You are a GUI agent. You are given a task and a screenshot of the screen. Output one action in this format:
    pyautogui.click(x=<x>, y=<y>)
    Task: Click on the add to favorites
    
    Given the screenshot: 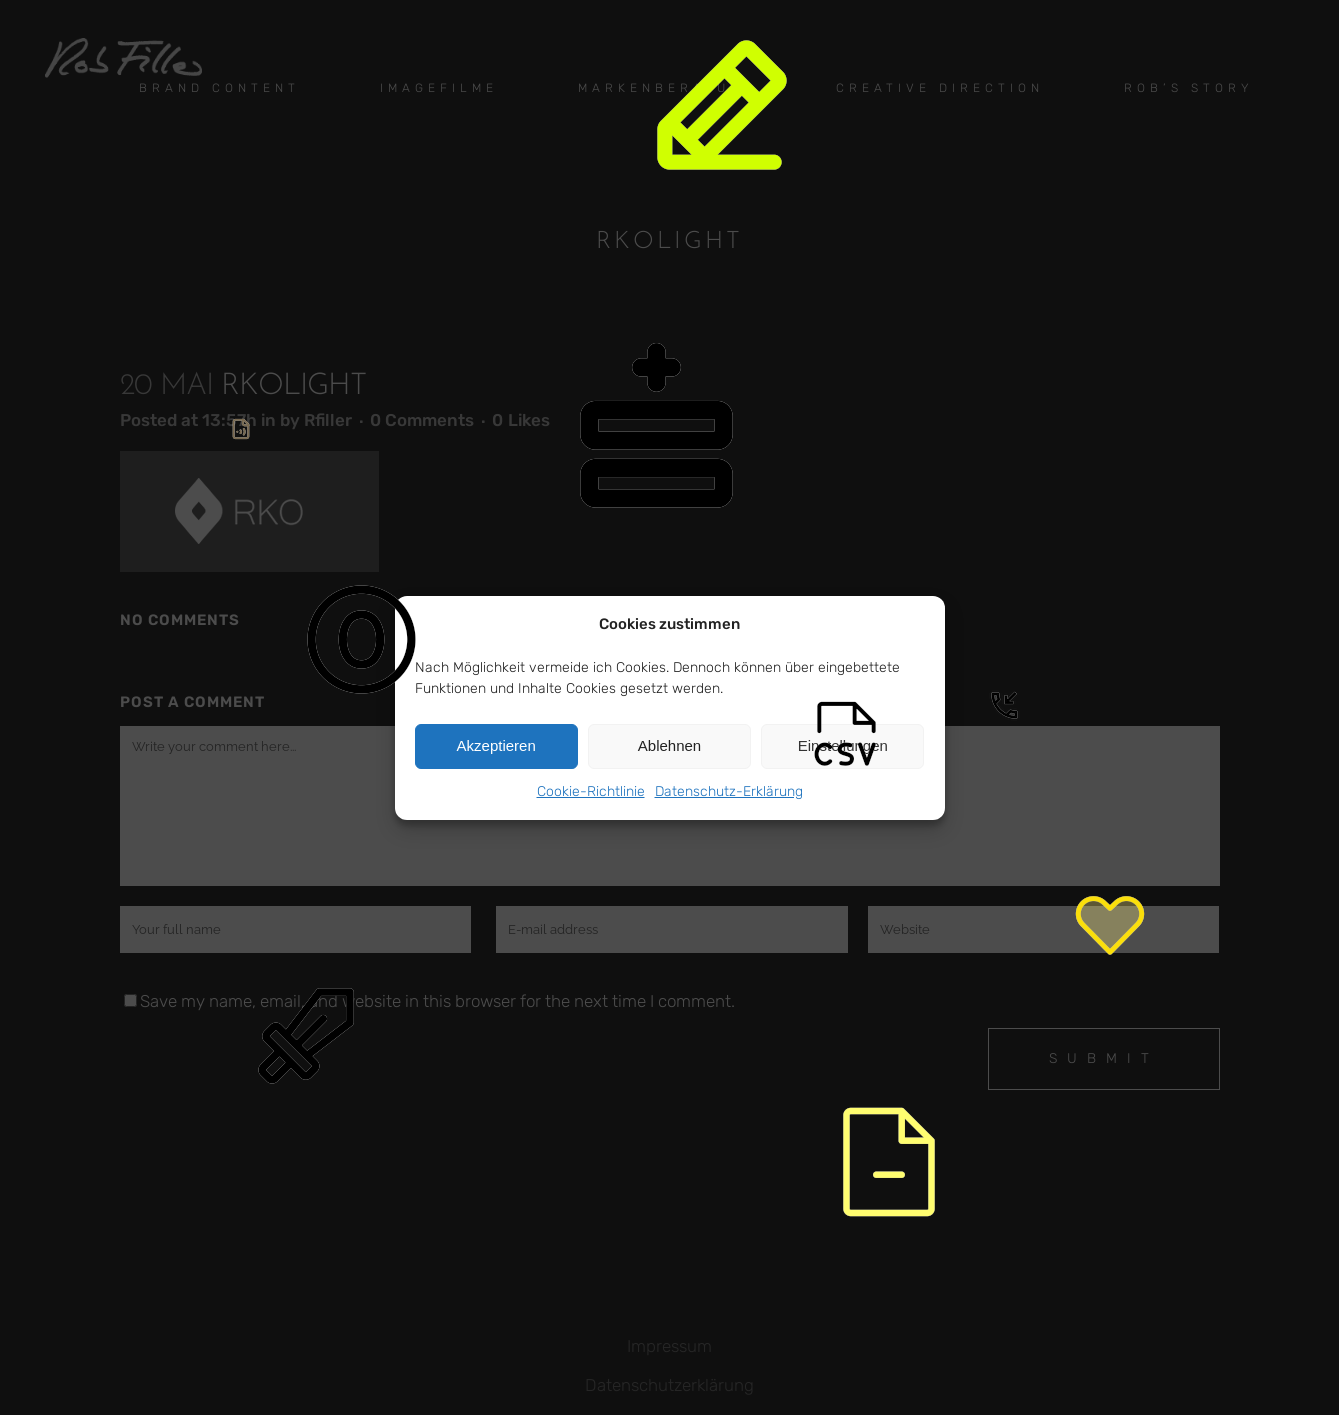 What is the action you would take?
    pyautogui.click(x=1110, y=923)
    